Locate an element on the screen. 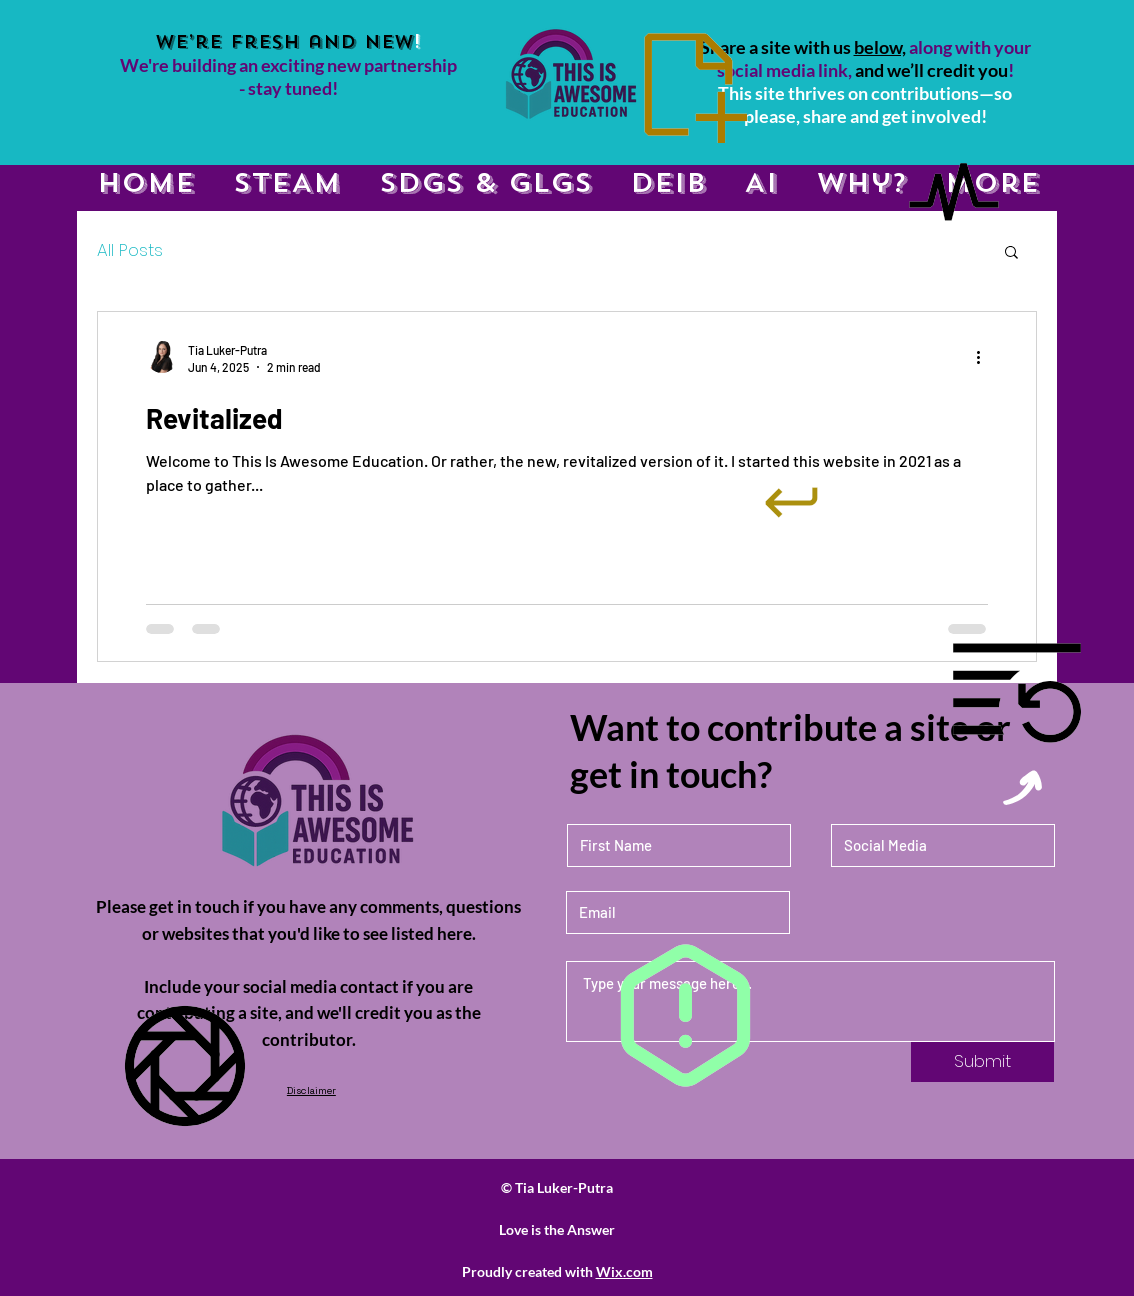  create a new file is located at coordinates (688, 84).